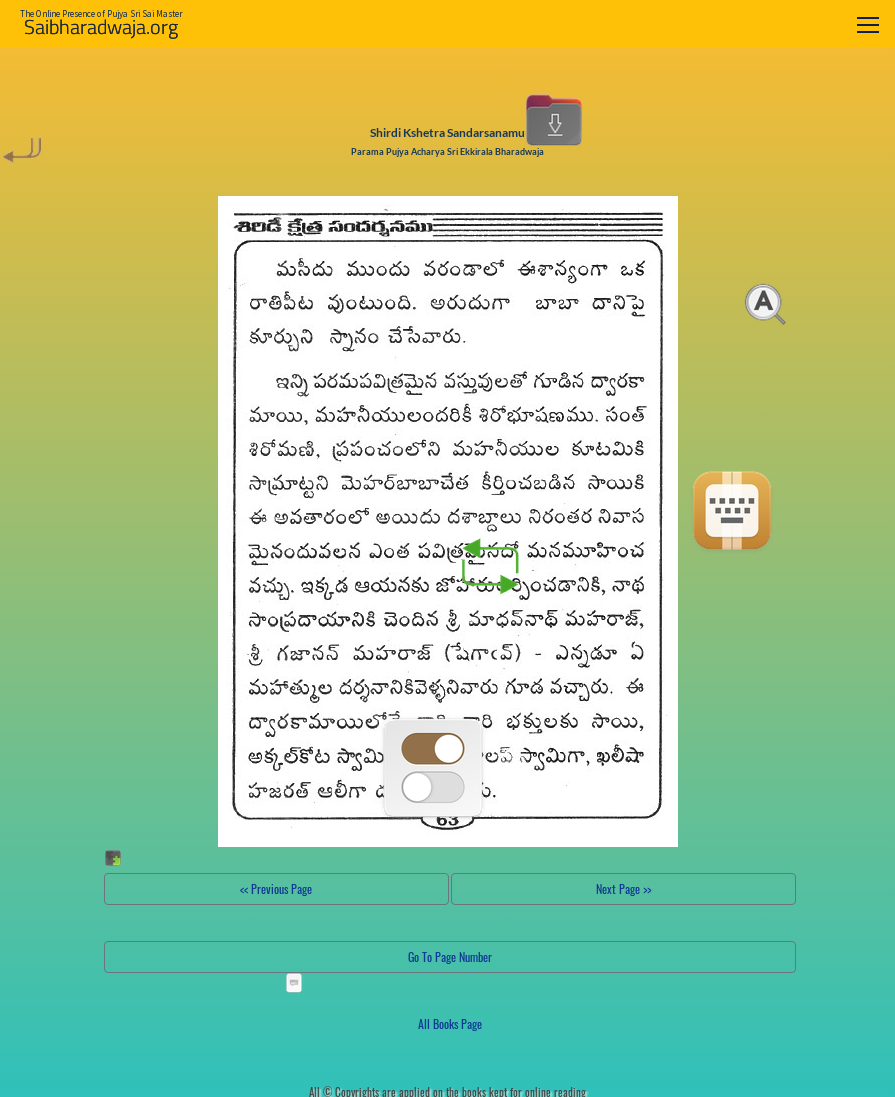  Describe the element at coordinates (21, 148) in the screenshot. I see `reply to all recipients of an email` at that location.